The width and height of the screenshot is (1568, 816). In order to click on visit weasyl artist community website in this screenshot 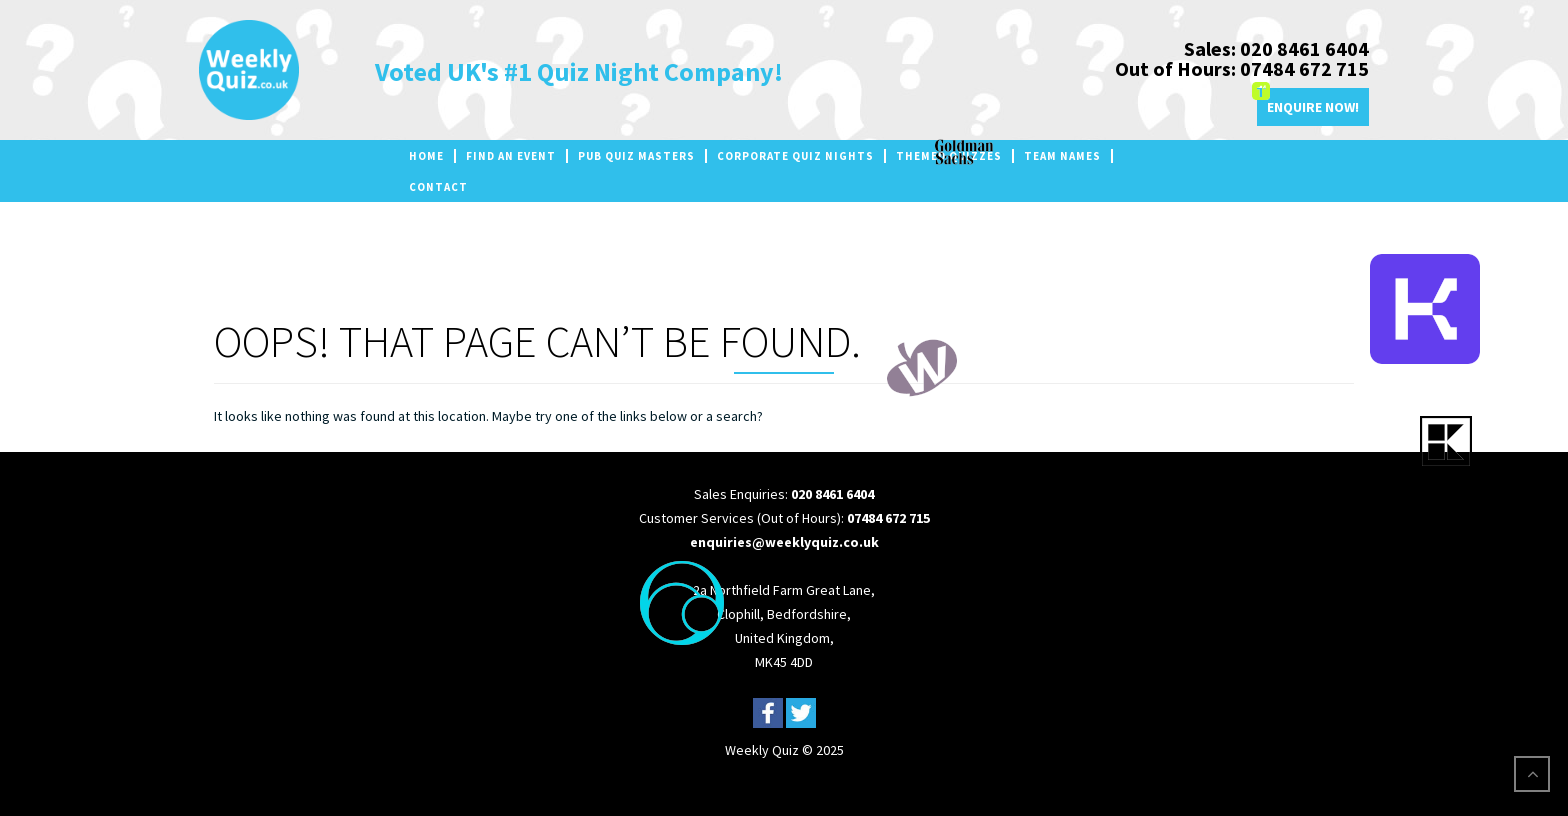, I will do `click(922, 368)`.